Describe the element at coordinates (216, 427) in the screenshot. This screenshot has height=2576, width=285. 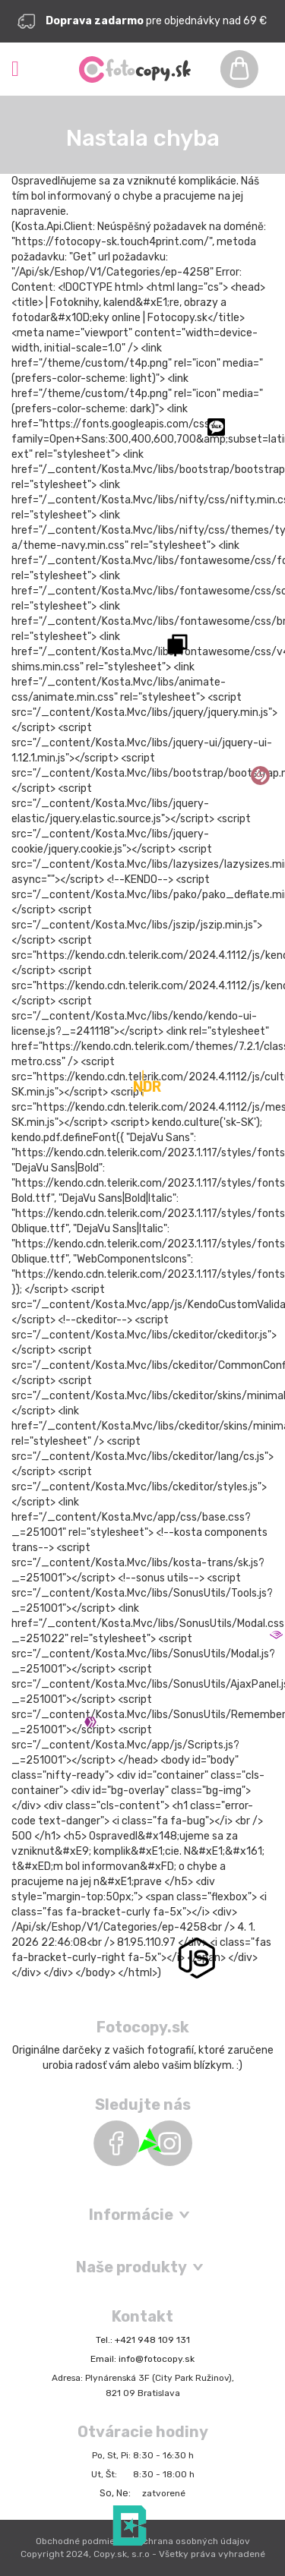
I see `open KakaoTalk messaging app` at that location.